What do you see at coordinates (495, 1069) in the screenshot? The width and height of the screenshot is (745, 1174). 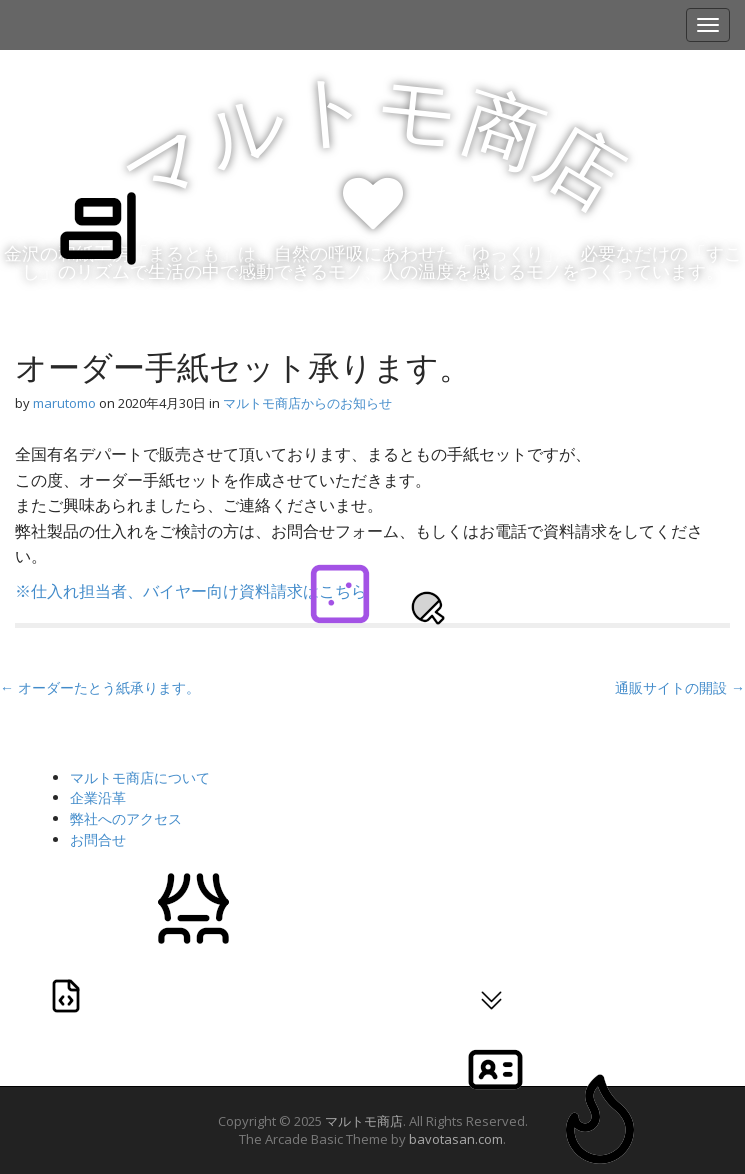 I see `view your profile or identity information` at bounding box center [495, 1069].